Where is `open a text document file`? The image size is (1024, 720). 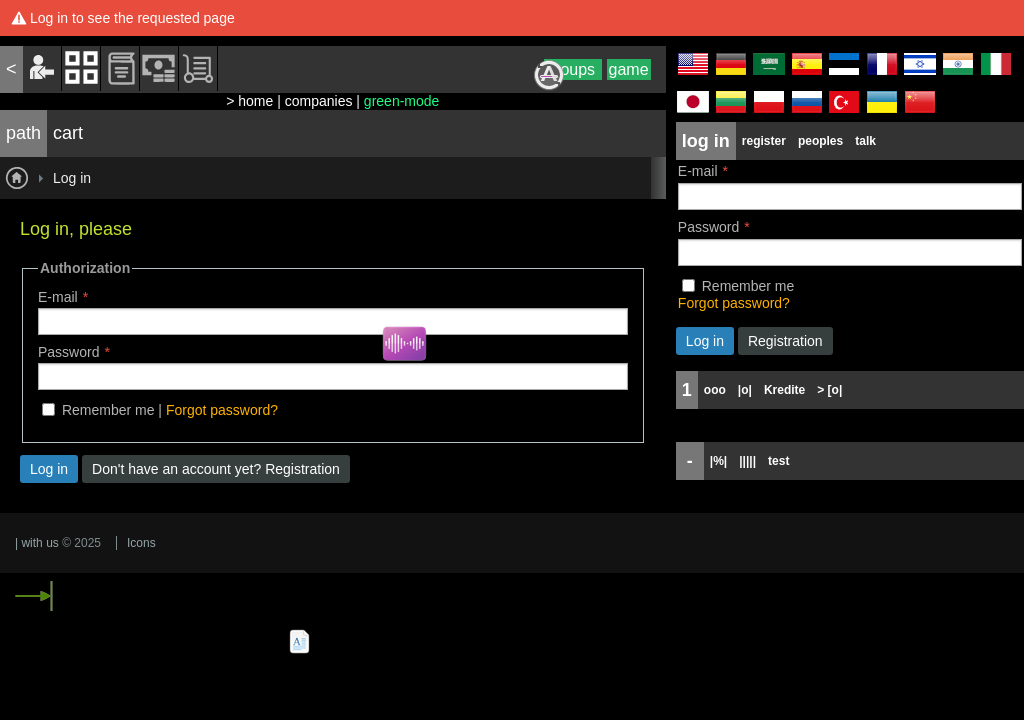
open a text document file is located at coordinates (299, 641).